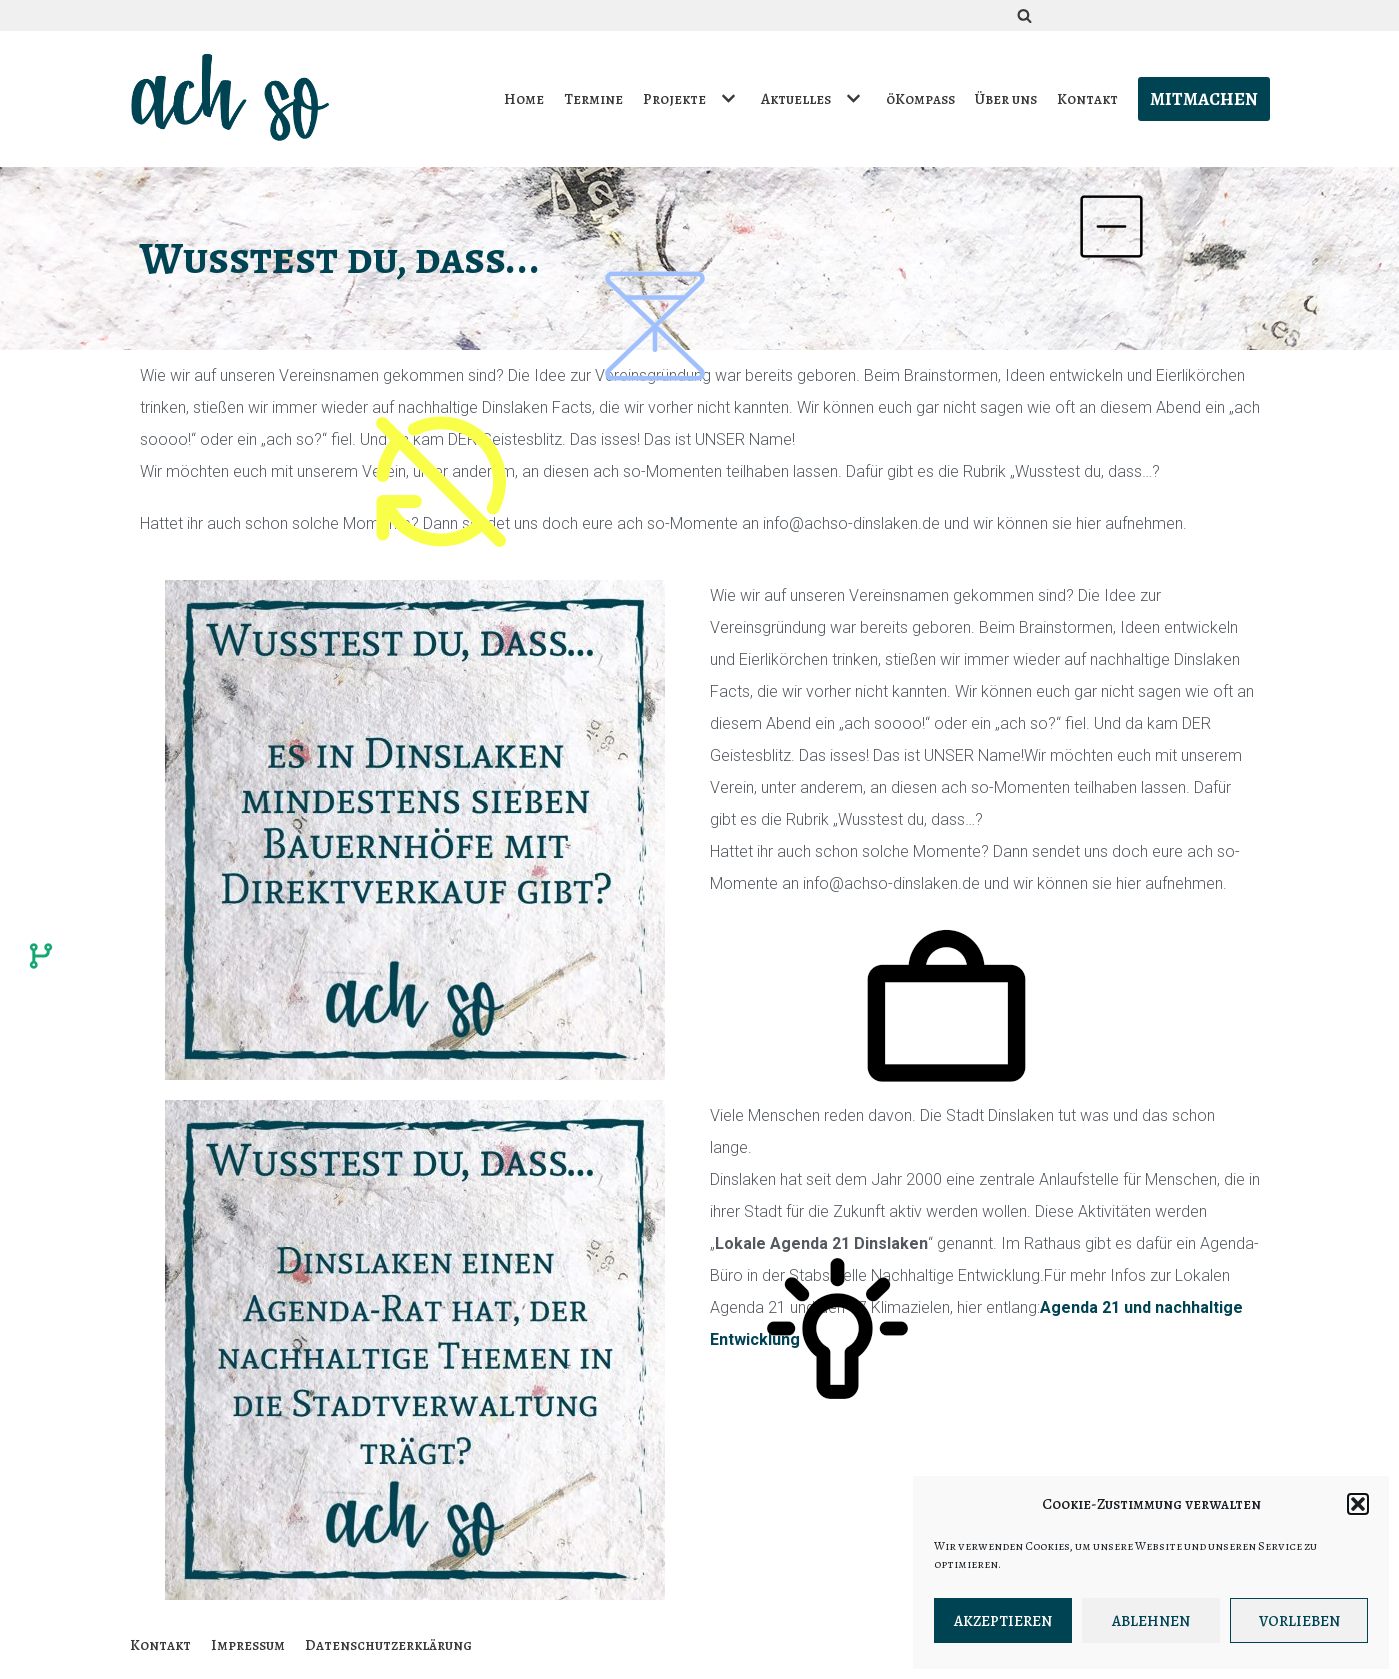  What do you see at coordinates (1111, 226) in the screenshot?
I see `remove an item from a list or collection` at bounding box center [1111, 226].